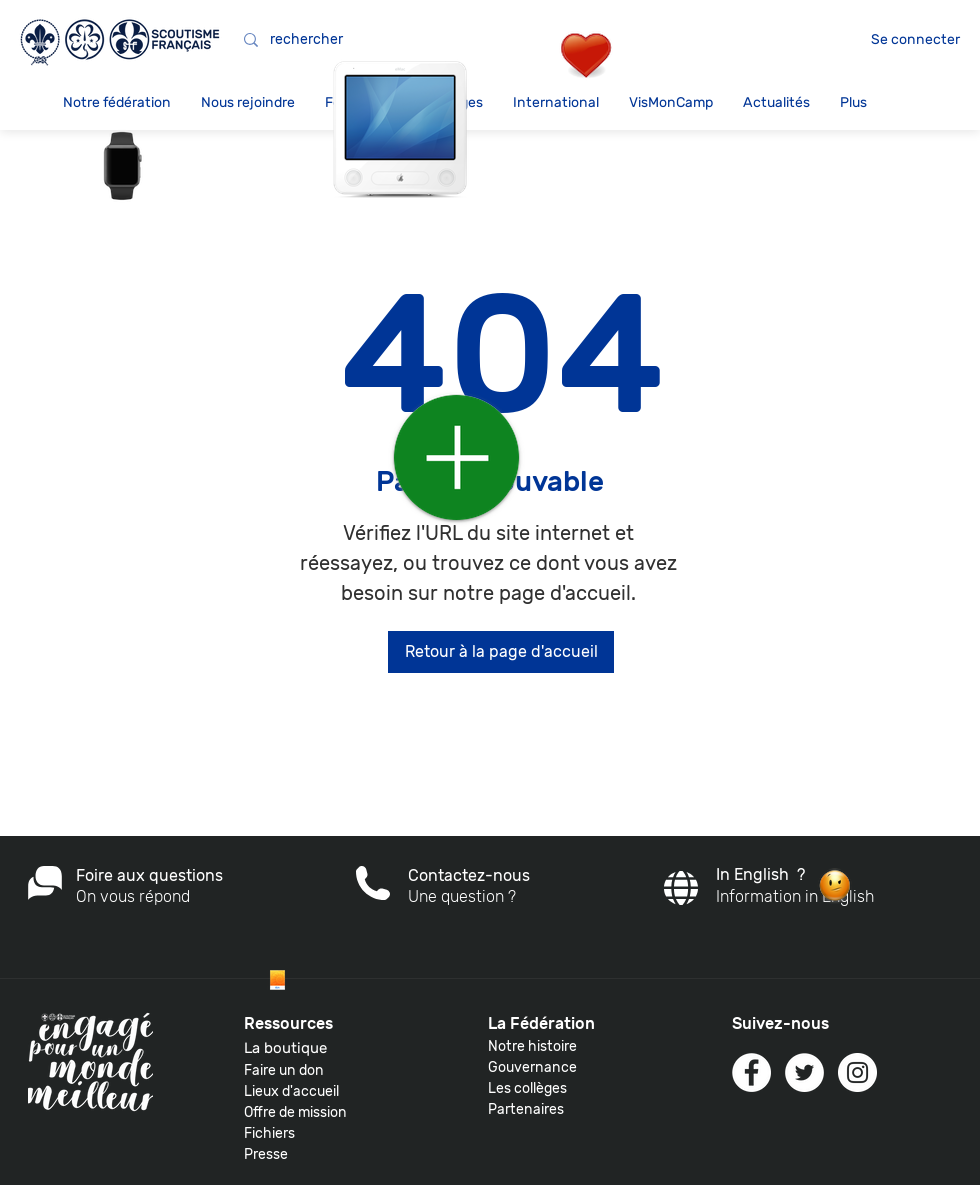  What do you see at coordinates (835, 887) in the screenshot?
I see `express a smug or sarcastic reaction` at bounding box center [835, 887].